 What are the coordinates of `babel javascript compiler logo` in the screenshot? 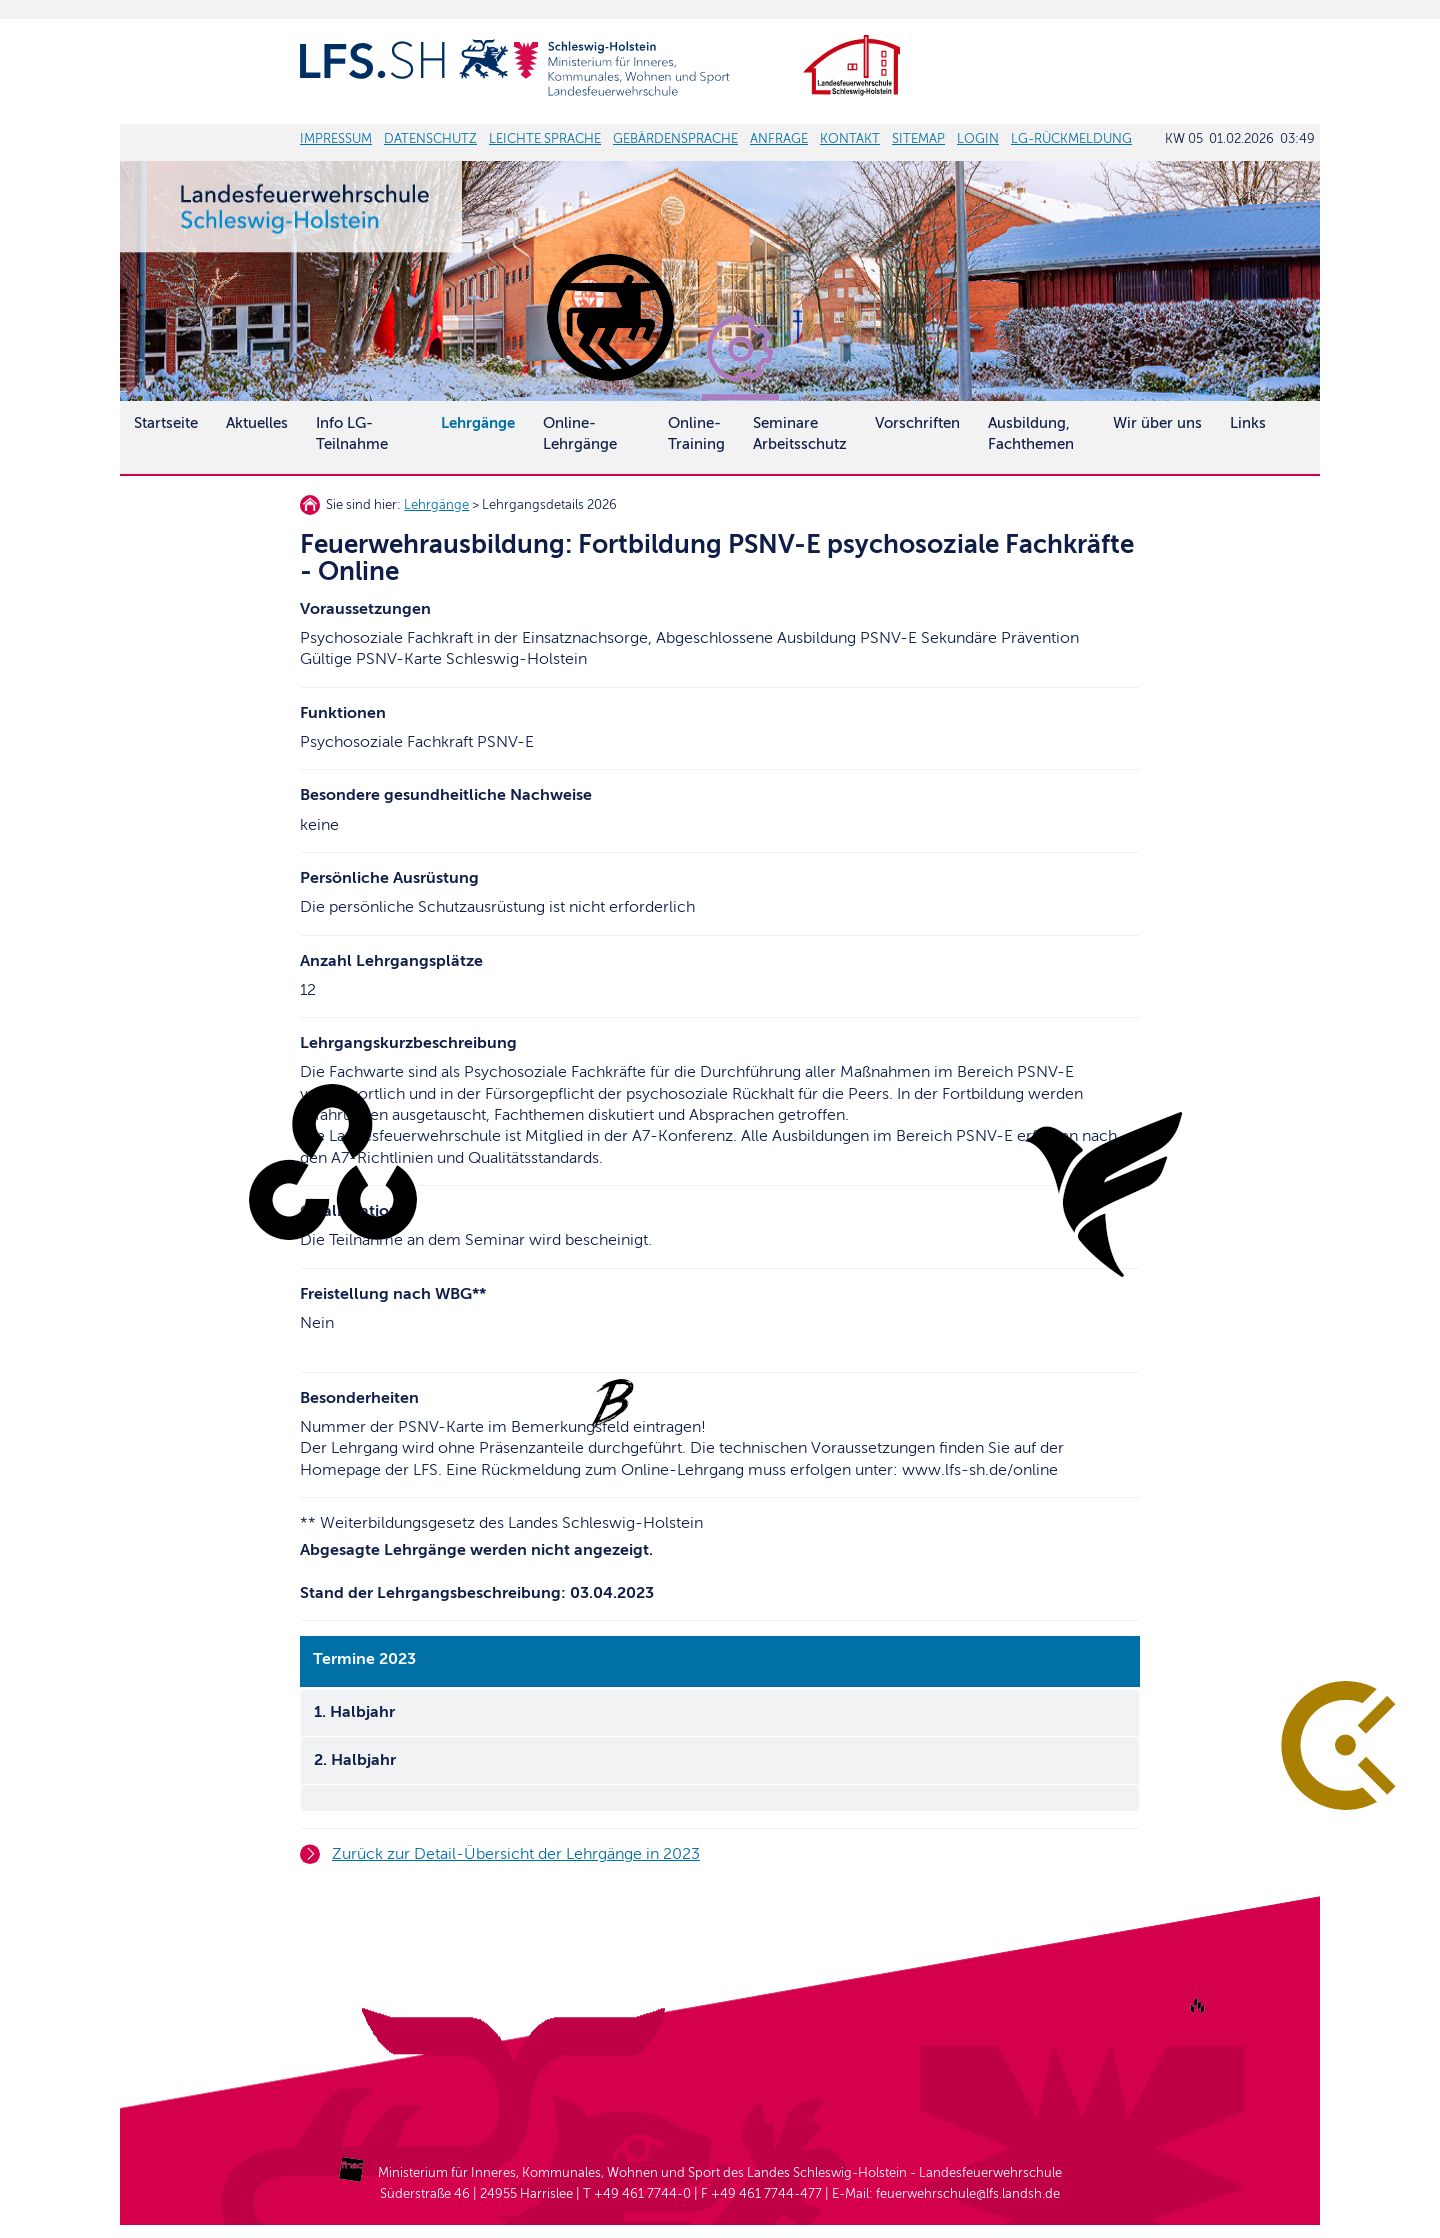 It's located at (612, 1404).